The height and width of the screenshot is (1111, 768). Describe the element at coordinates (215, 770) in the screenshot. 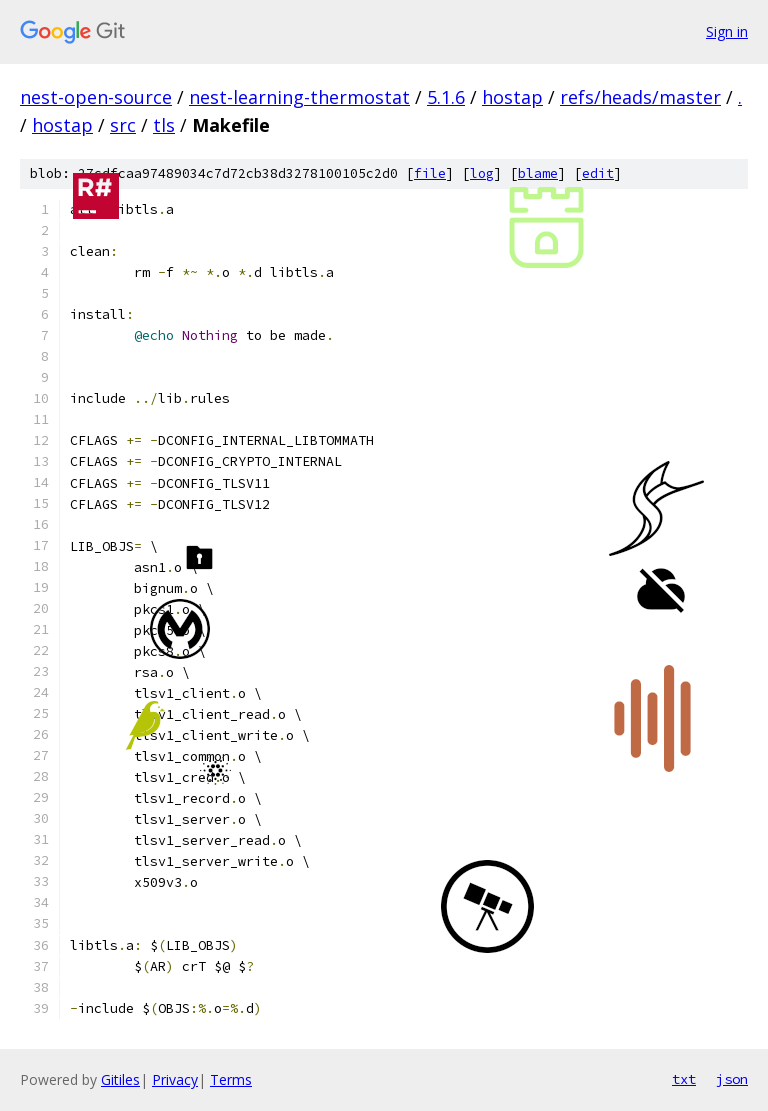

I see `cardano cryptocurrency logo` at that location.